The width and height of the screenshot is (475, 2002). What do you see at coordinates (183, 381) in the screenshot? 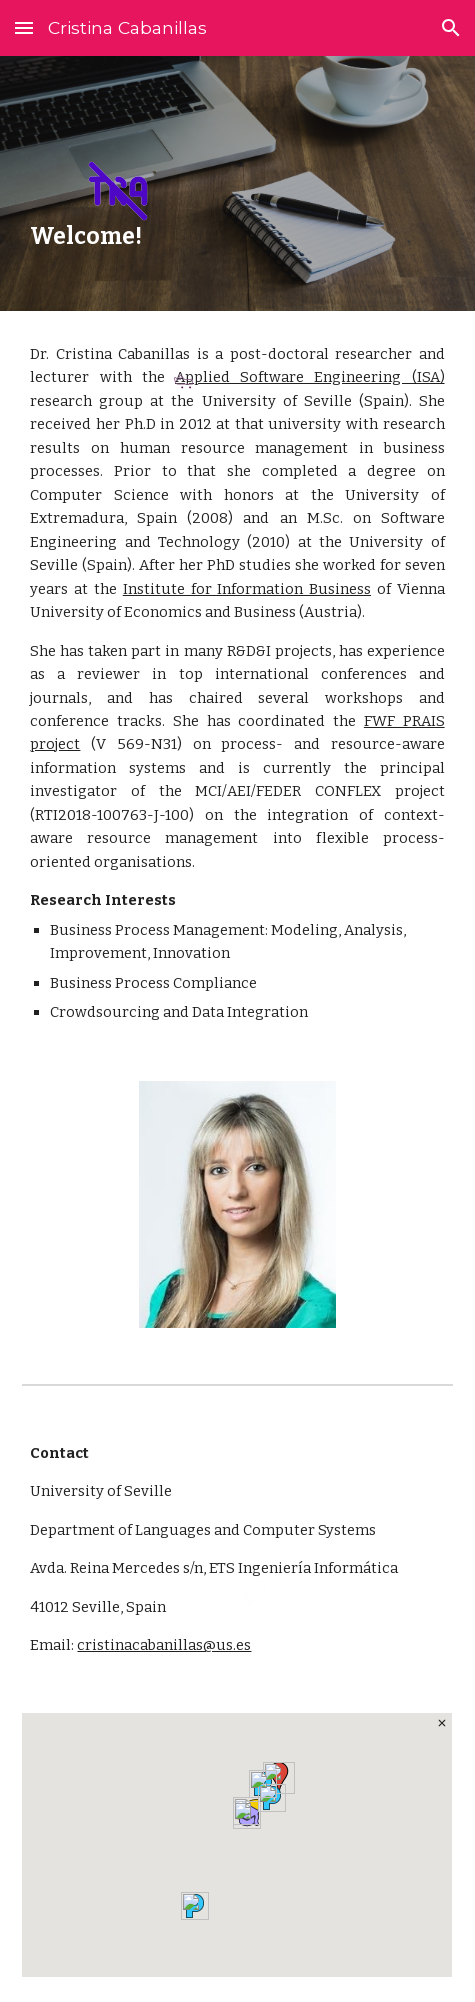
I see `indicates flight is taxiing or on the ground` at bounding box center [183, 381].